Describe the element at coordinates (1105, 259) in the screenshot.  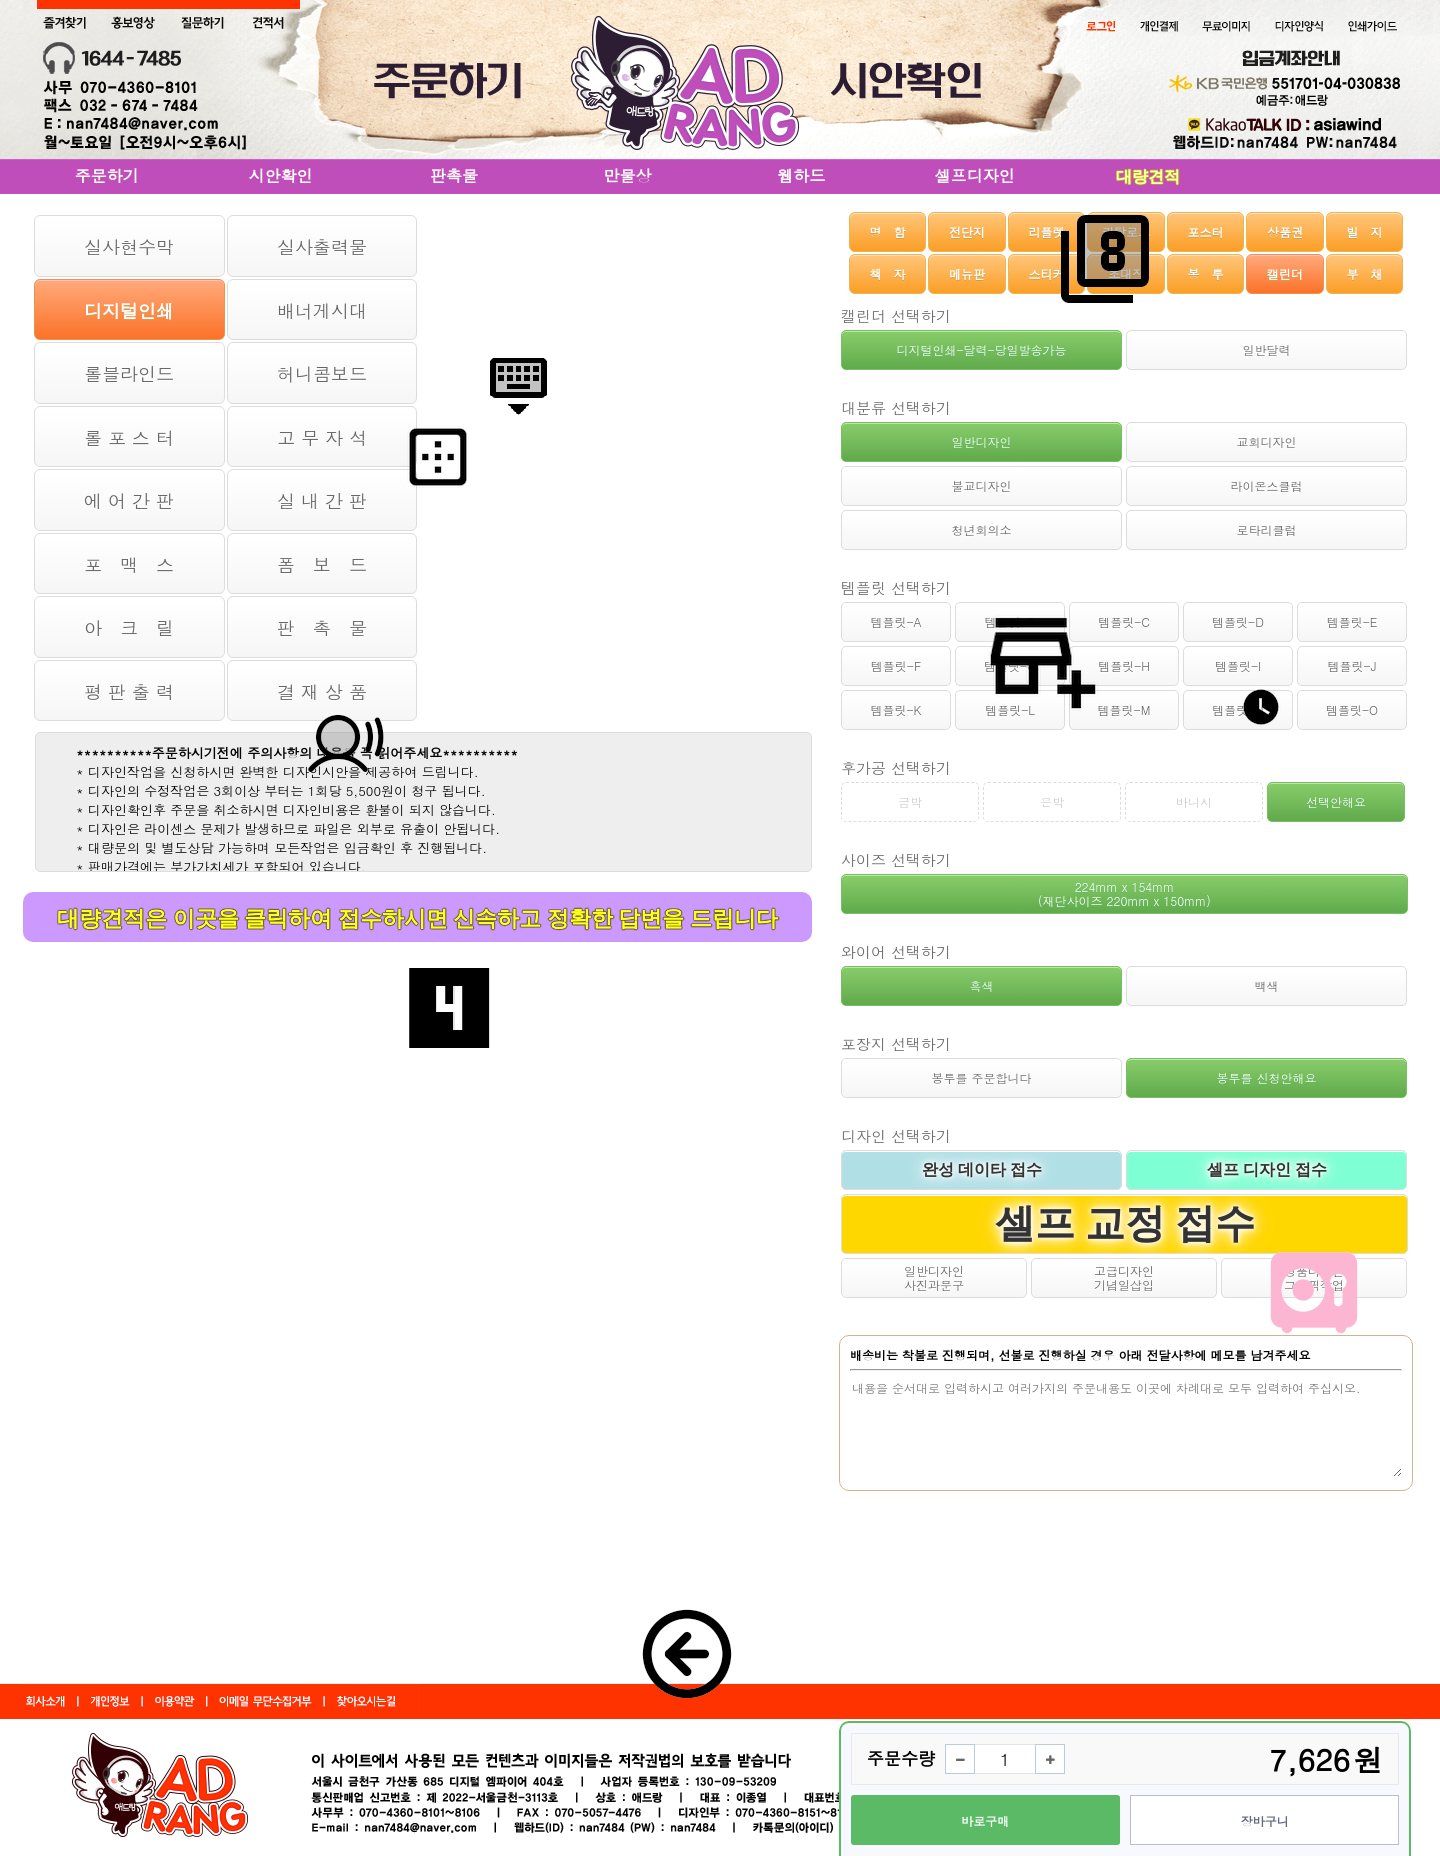
I see `view photo filter number 8` at that location.